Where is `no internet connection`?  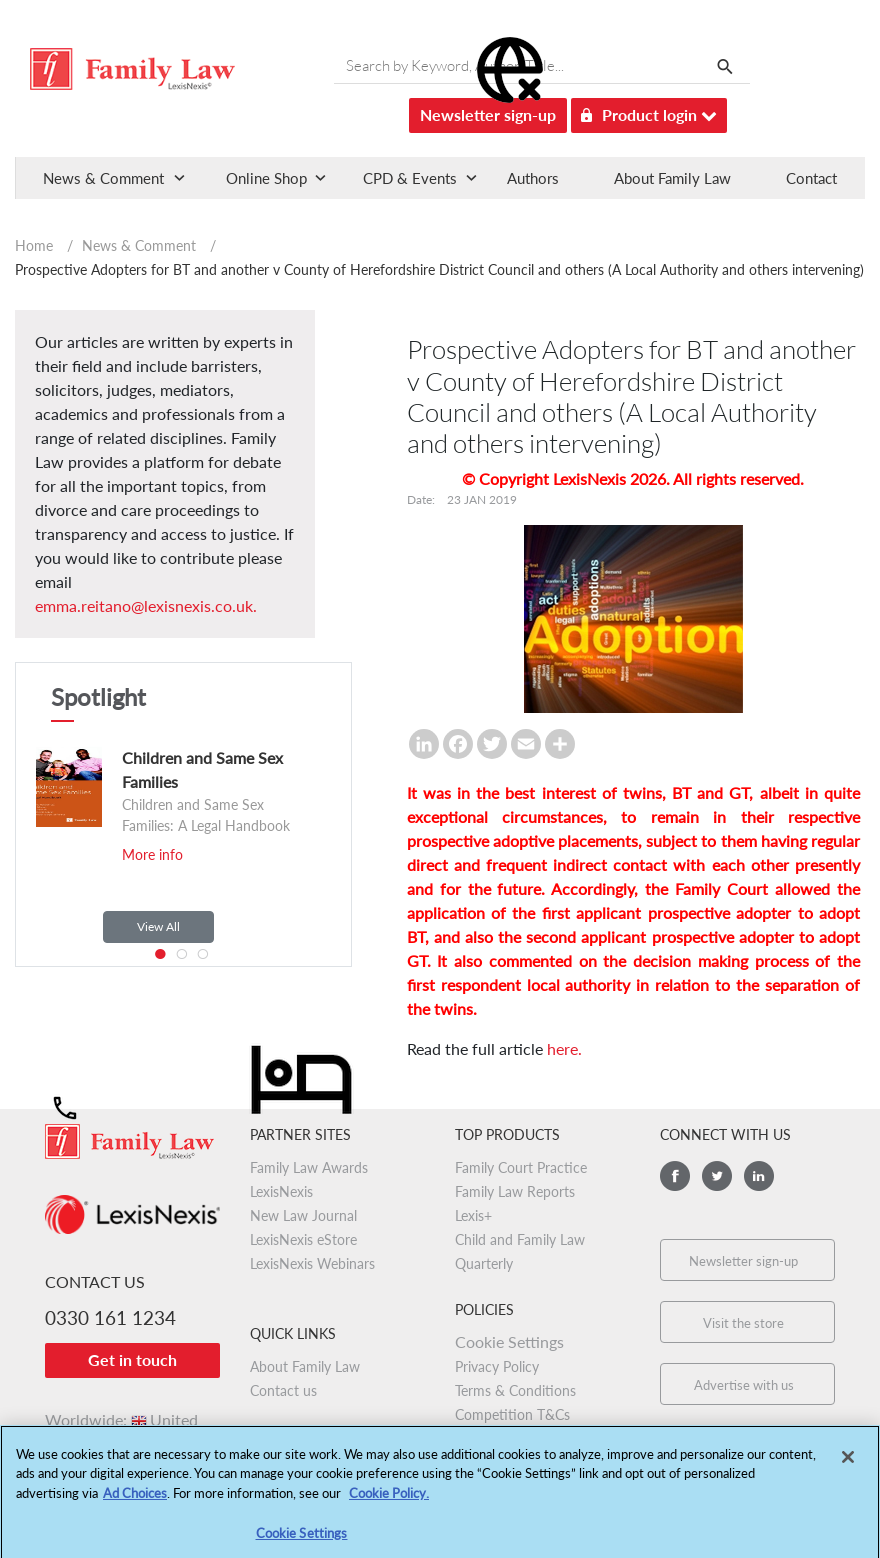
no internet connection is located at coordinates (510, 70).